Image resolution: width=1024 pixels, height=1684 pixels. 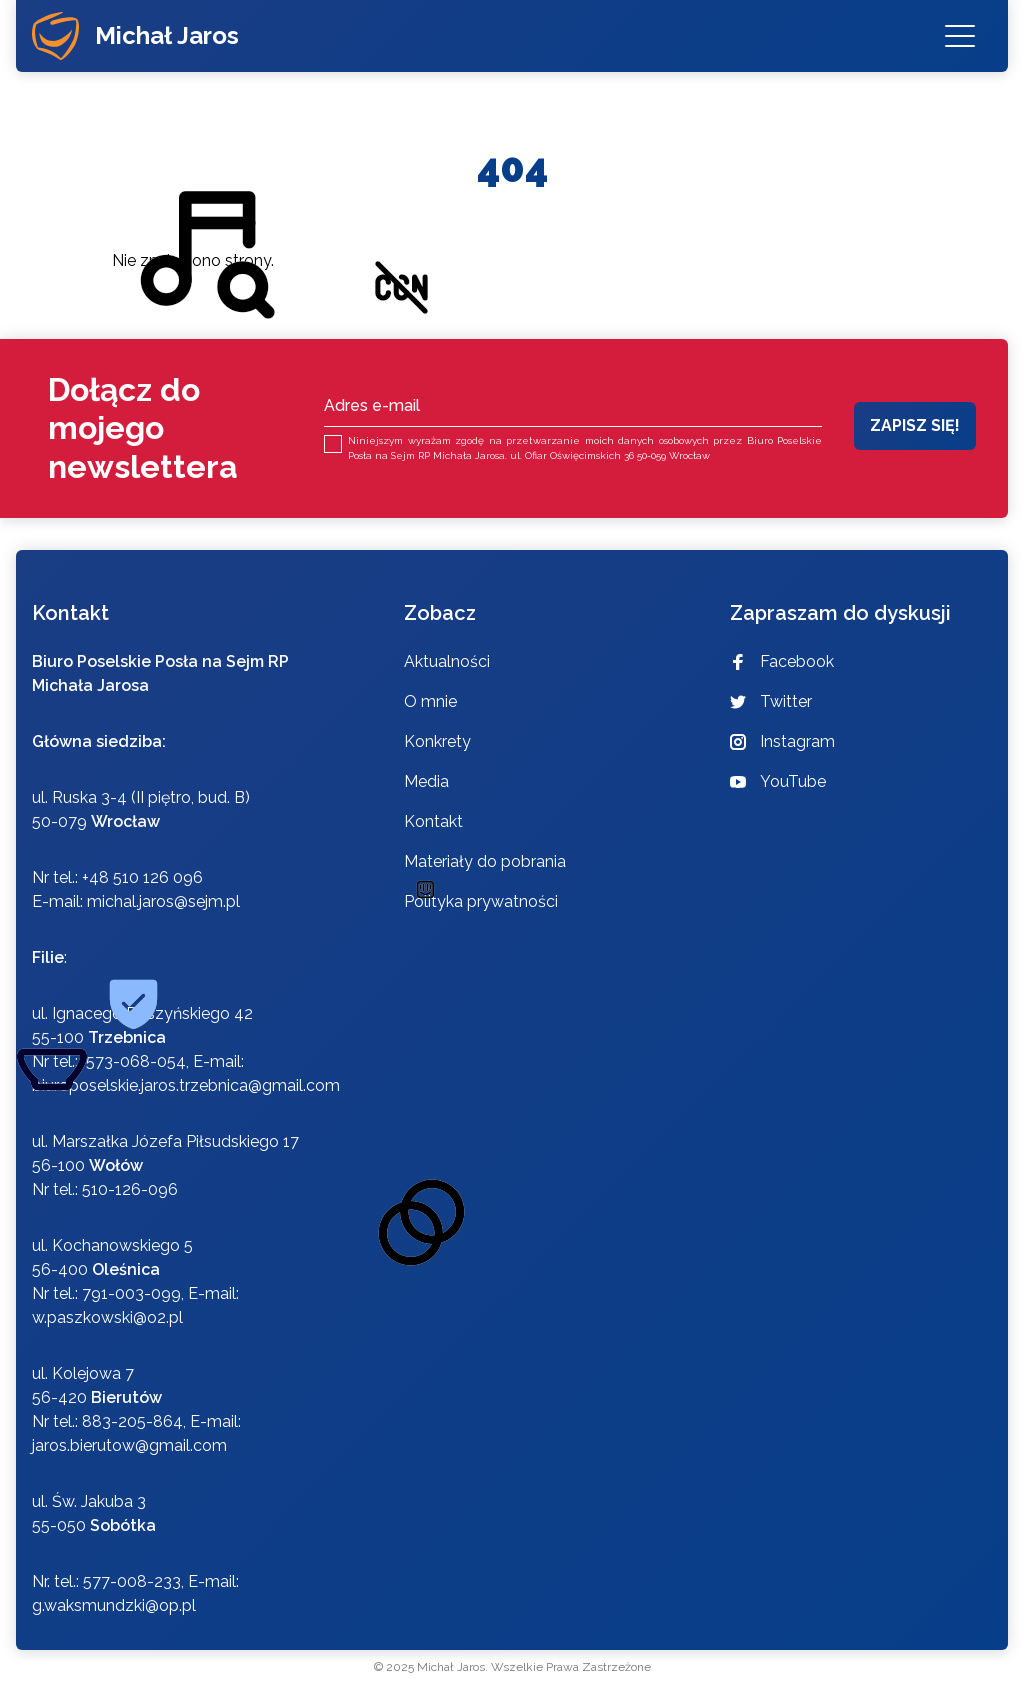 I want to click on access food or recipe features, so click(x=52, y=1066).